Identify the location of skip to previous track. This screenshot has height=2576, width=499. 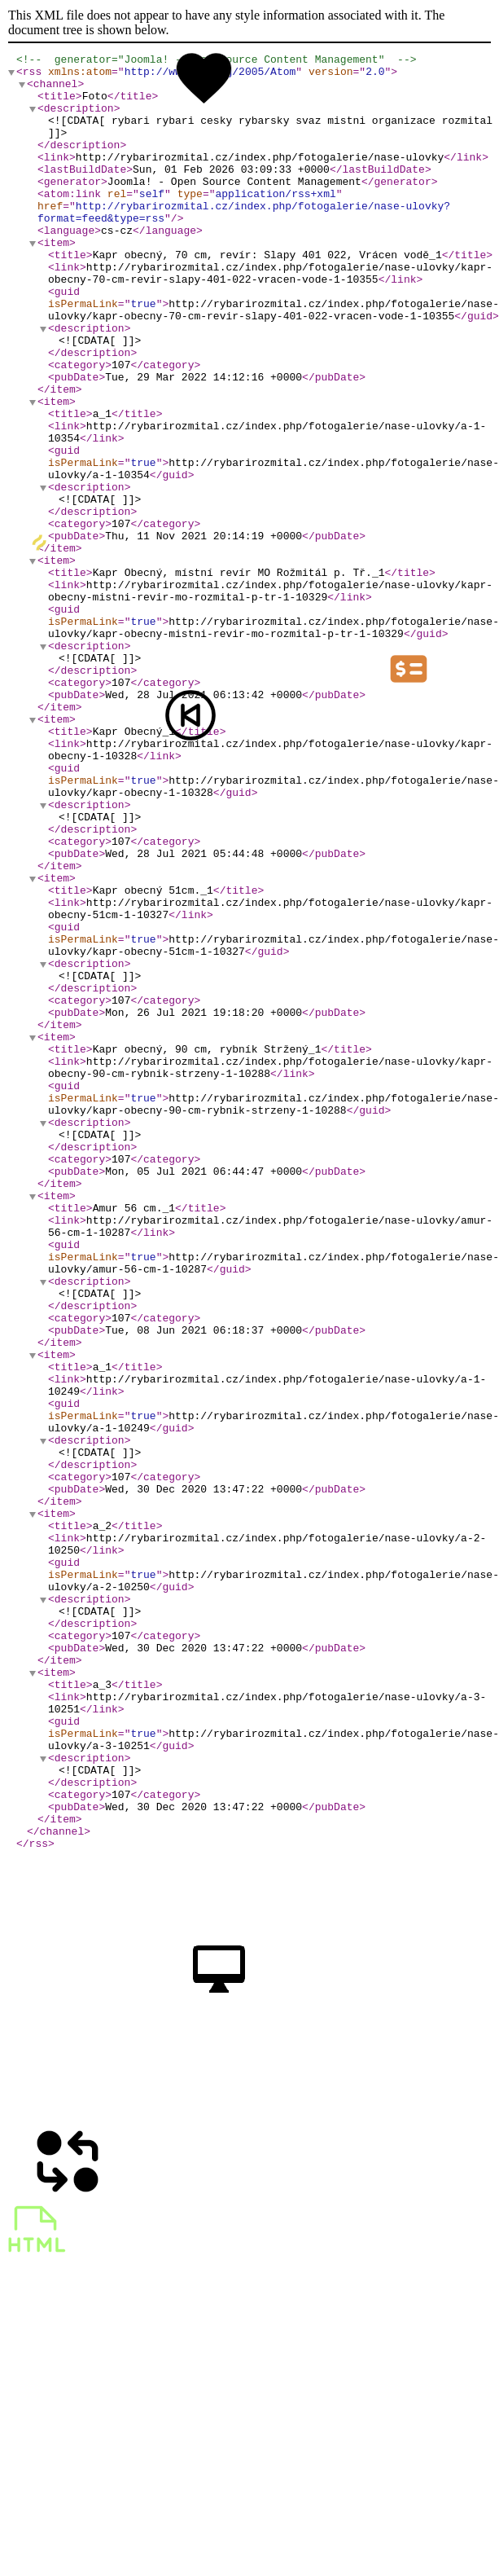
(190, 715).